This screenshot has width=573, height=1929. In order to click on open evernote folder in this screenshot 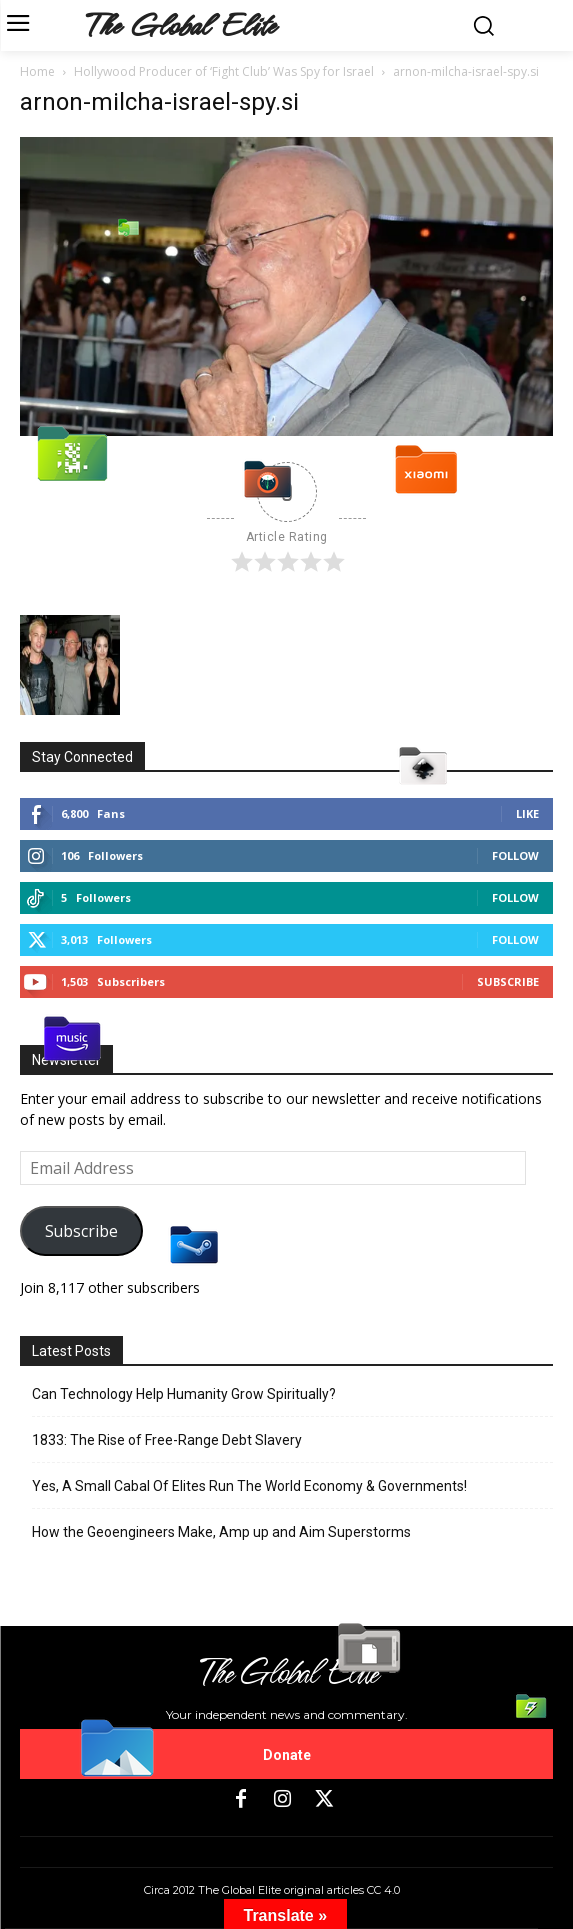, I will do `click(128, 227)`.